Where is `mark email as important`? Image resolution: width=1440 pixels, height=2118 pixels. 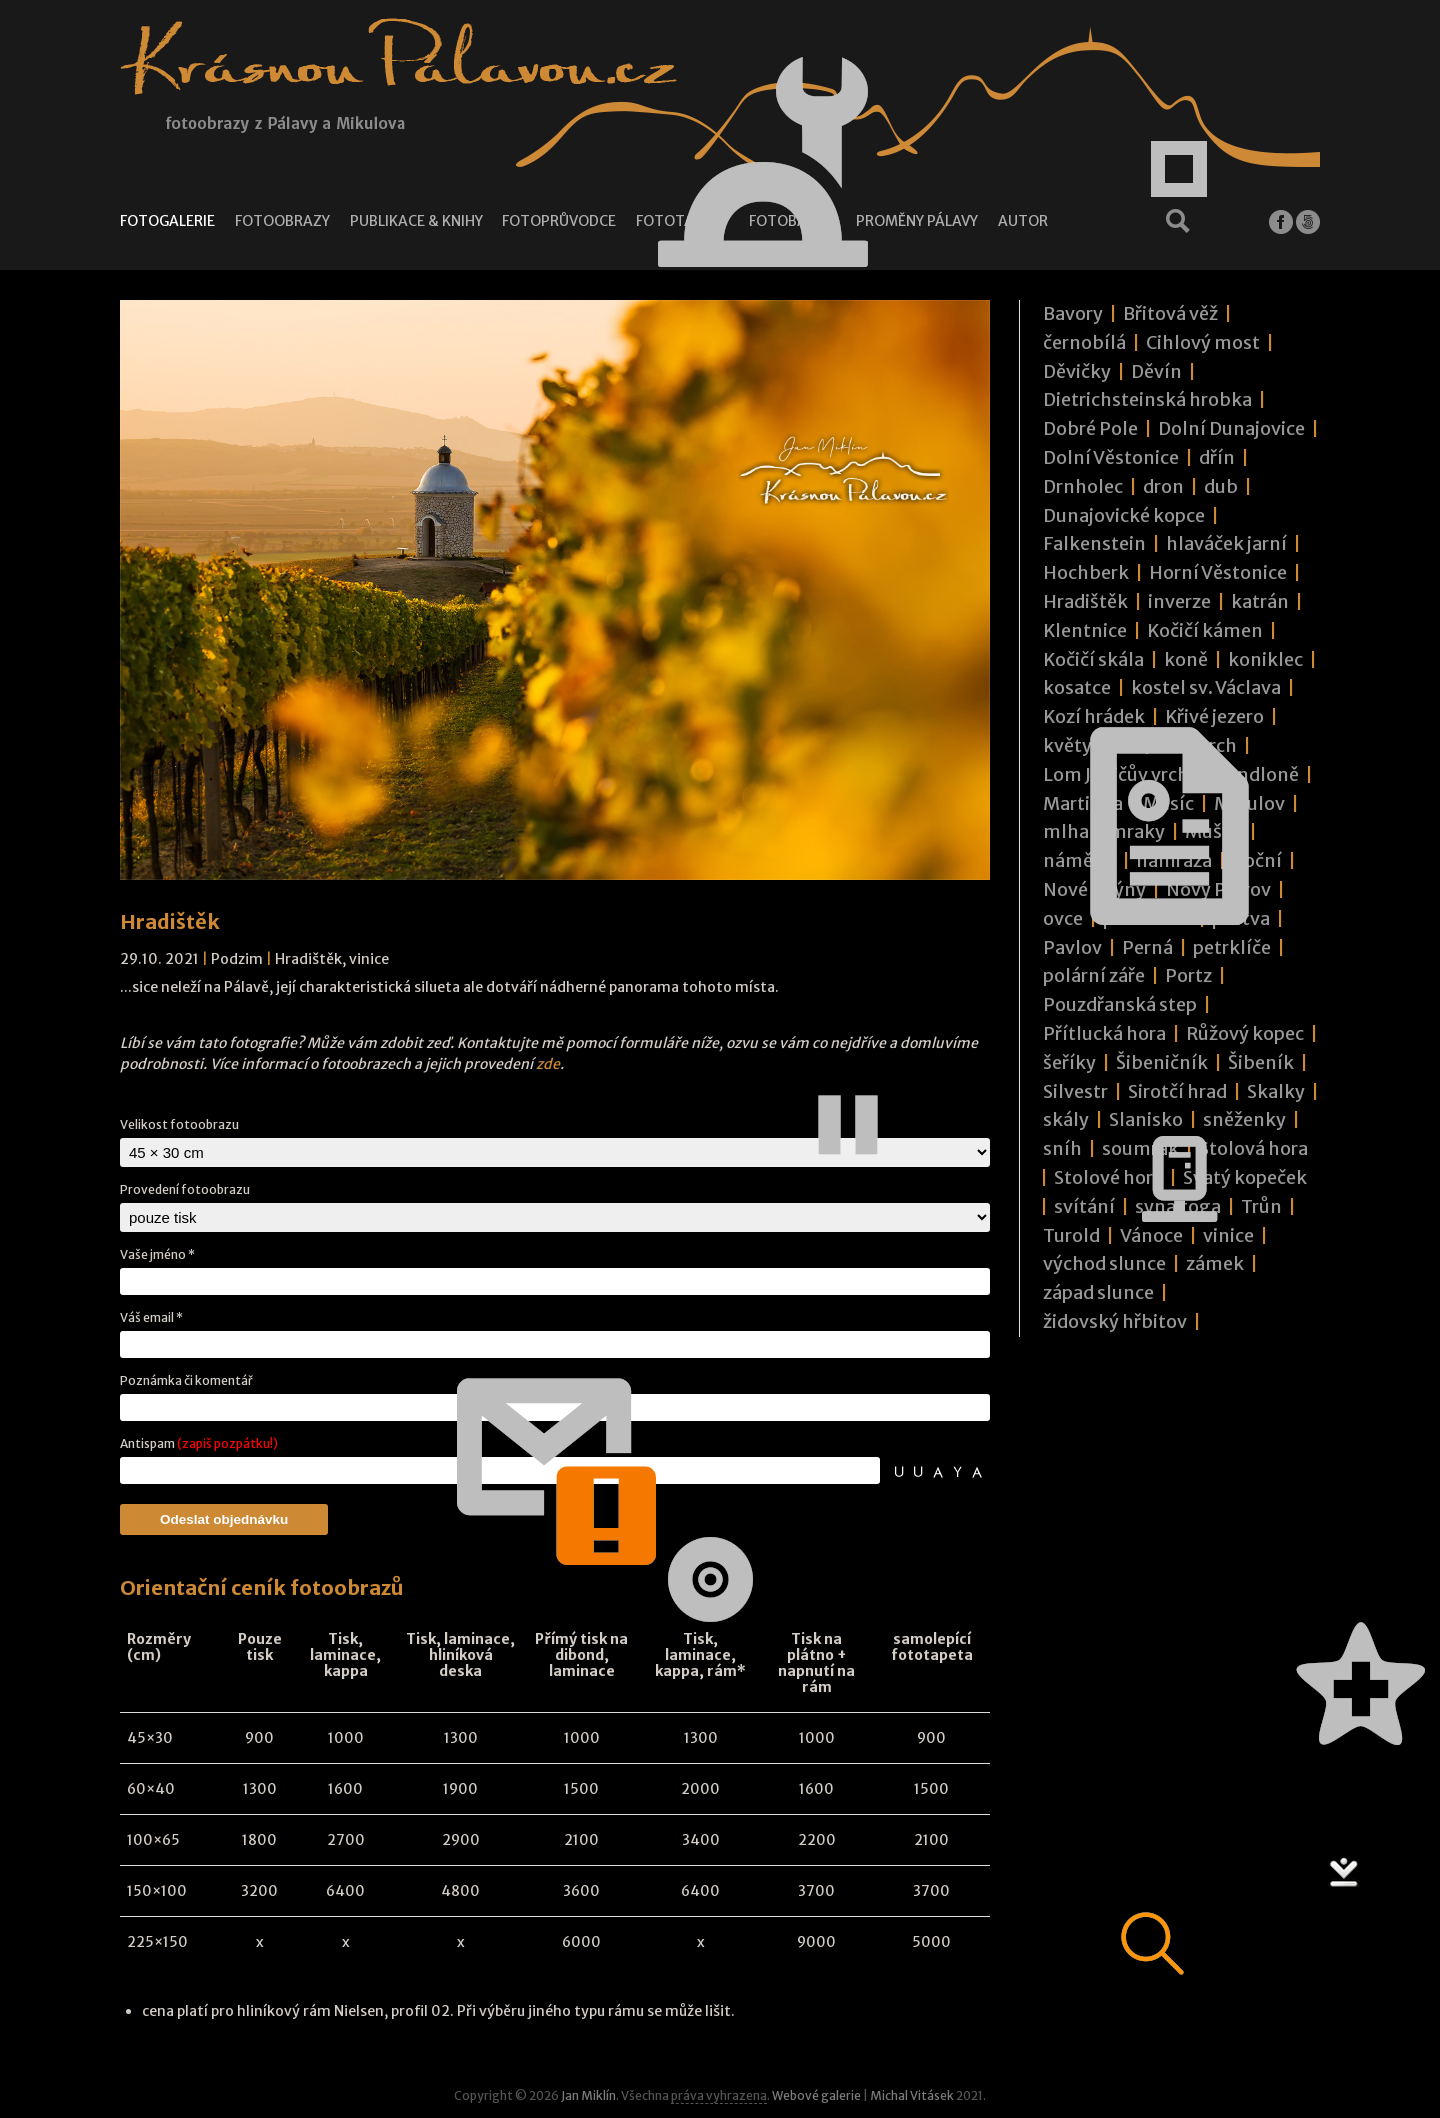 mark email as important is located at coordinates (556, 1465).